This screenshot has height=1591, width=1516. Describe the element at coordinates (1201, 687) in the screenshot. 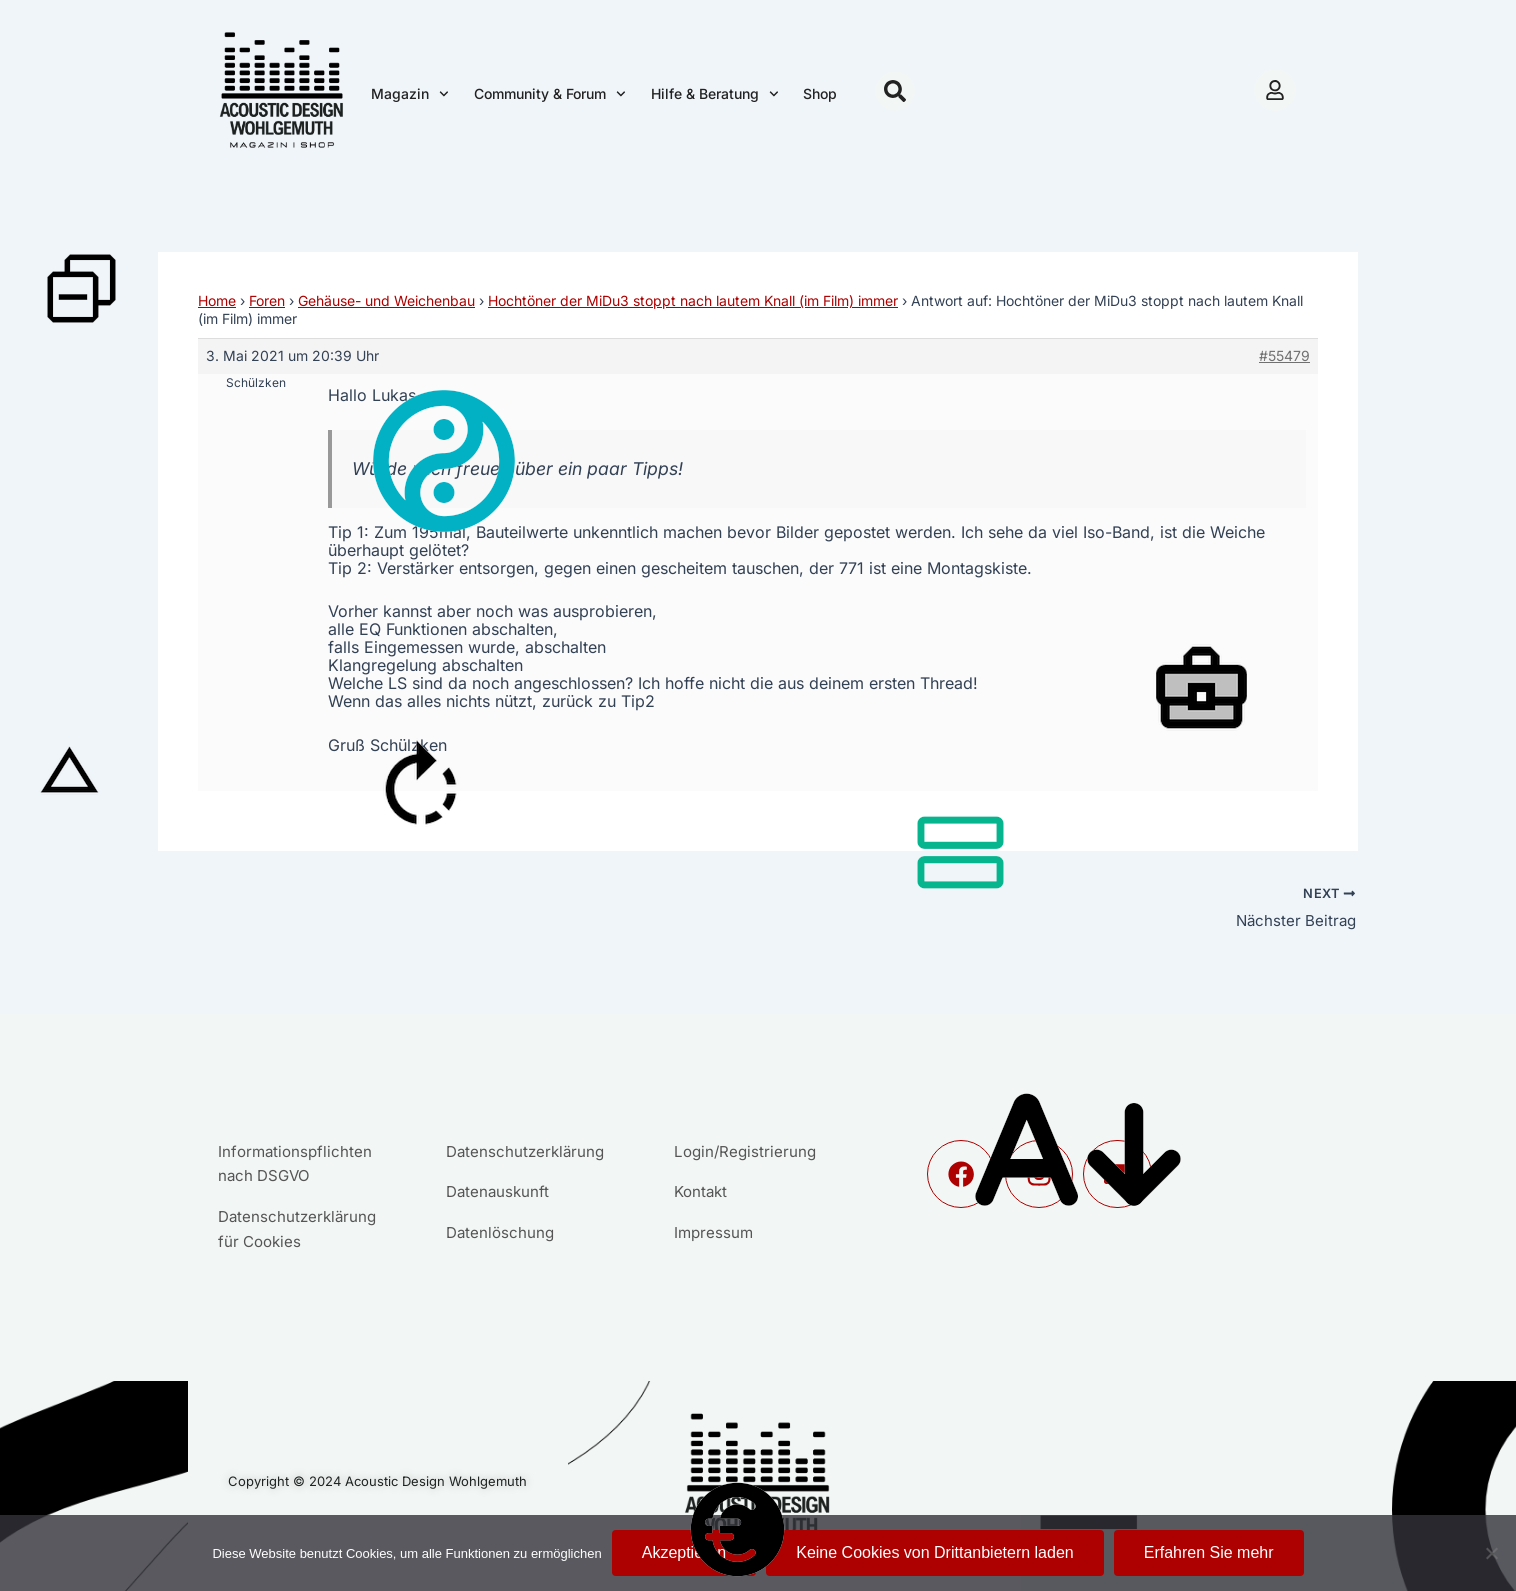

I see `access work or business-related features` at that location.